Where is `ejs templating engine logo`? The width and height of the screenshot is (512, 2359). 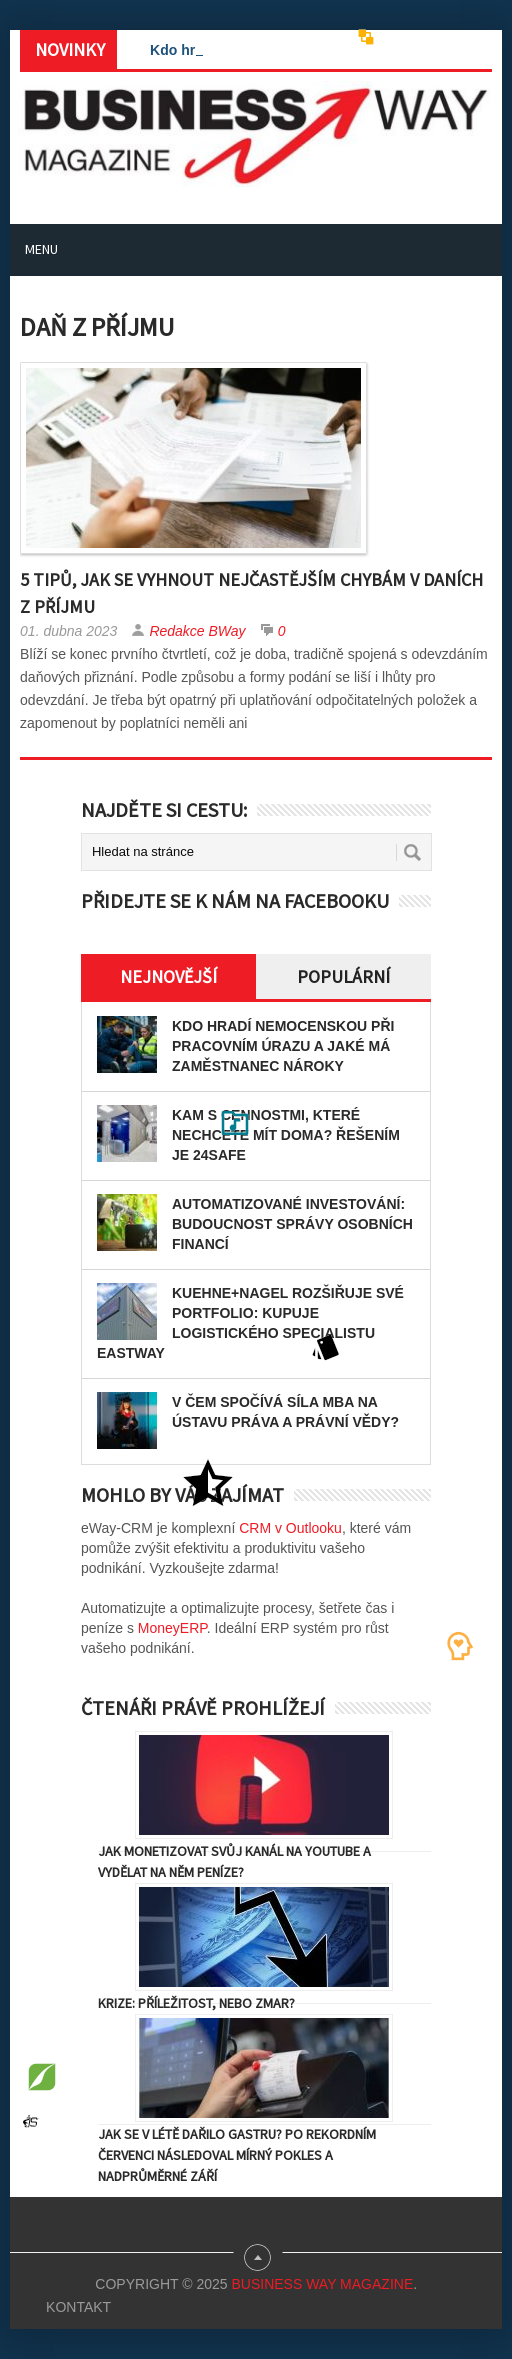 ejs templating engine logo is located at coordinates (31, 2121).